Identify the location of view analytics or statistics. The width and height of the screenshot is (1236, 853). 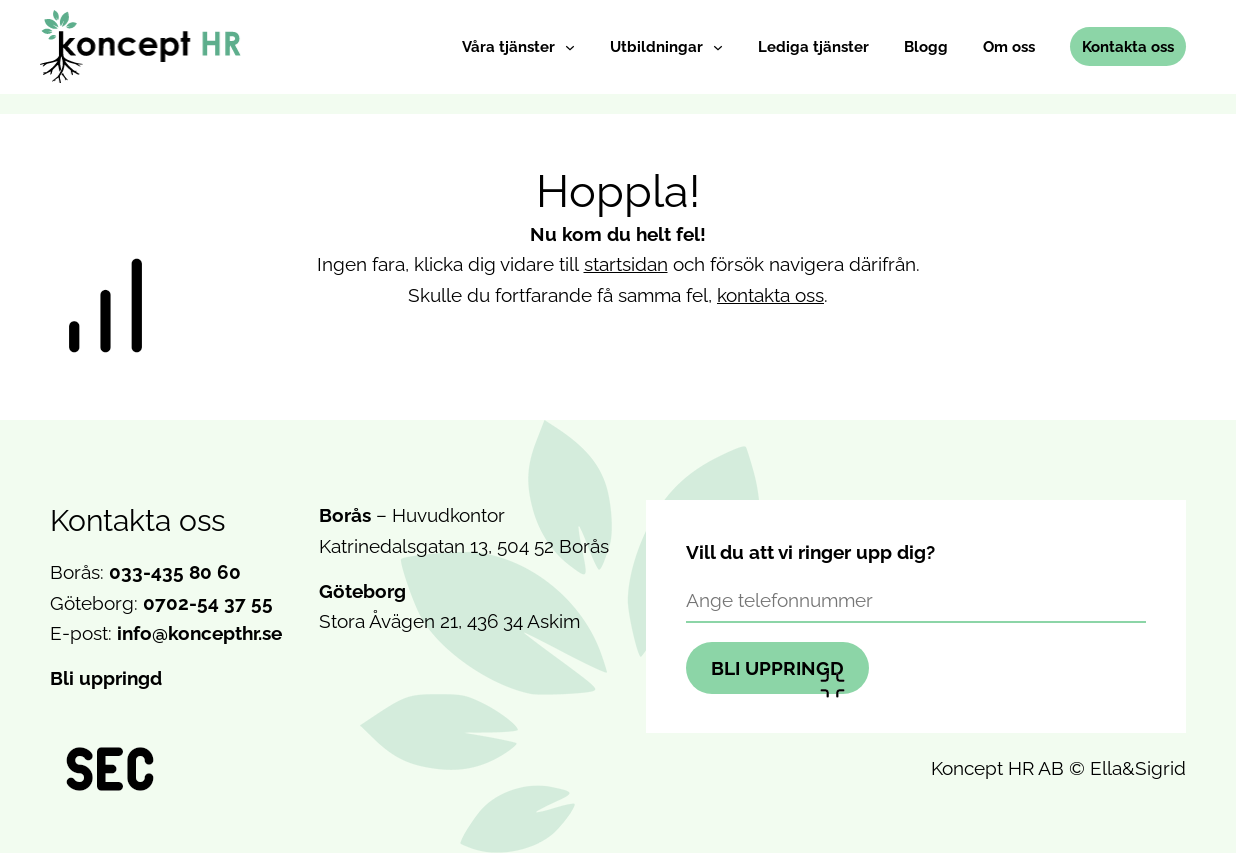
(105, 305).